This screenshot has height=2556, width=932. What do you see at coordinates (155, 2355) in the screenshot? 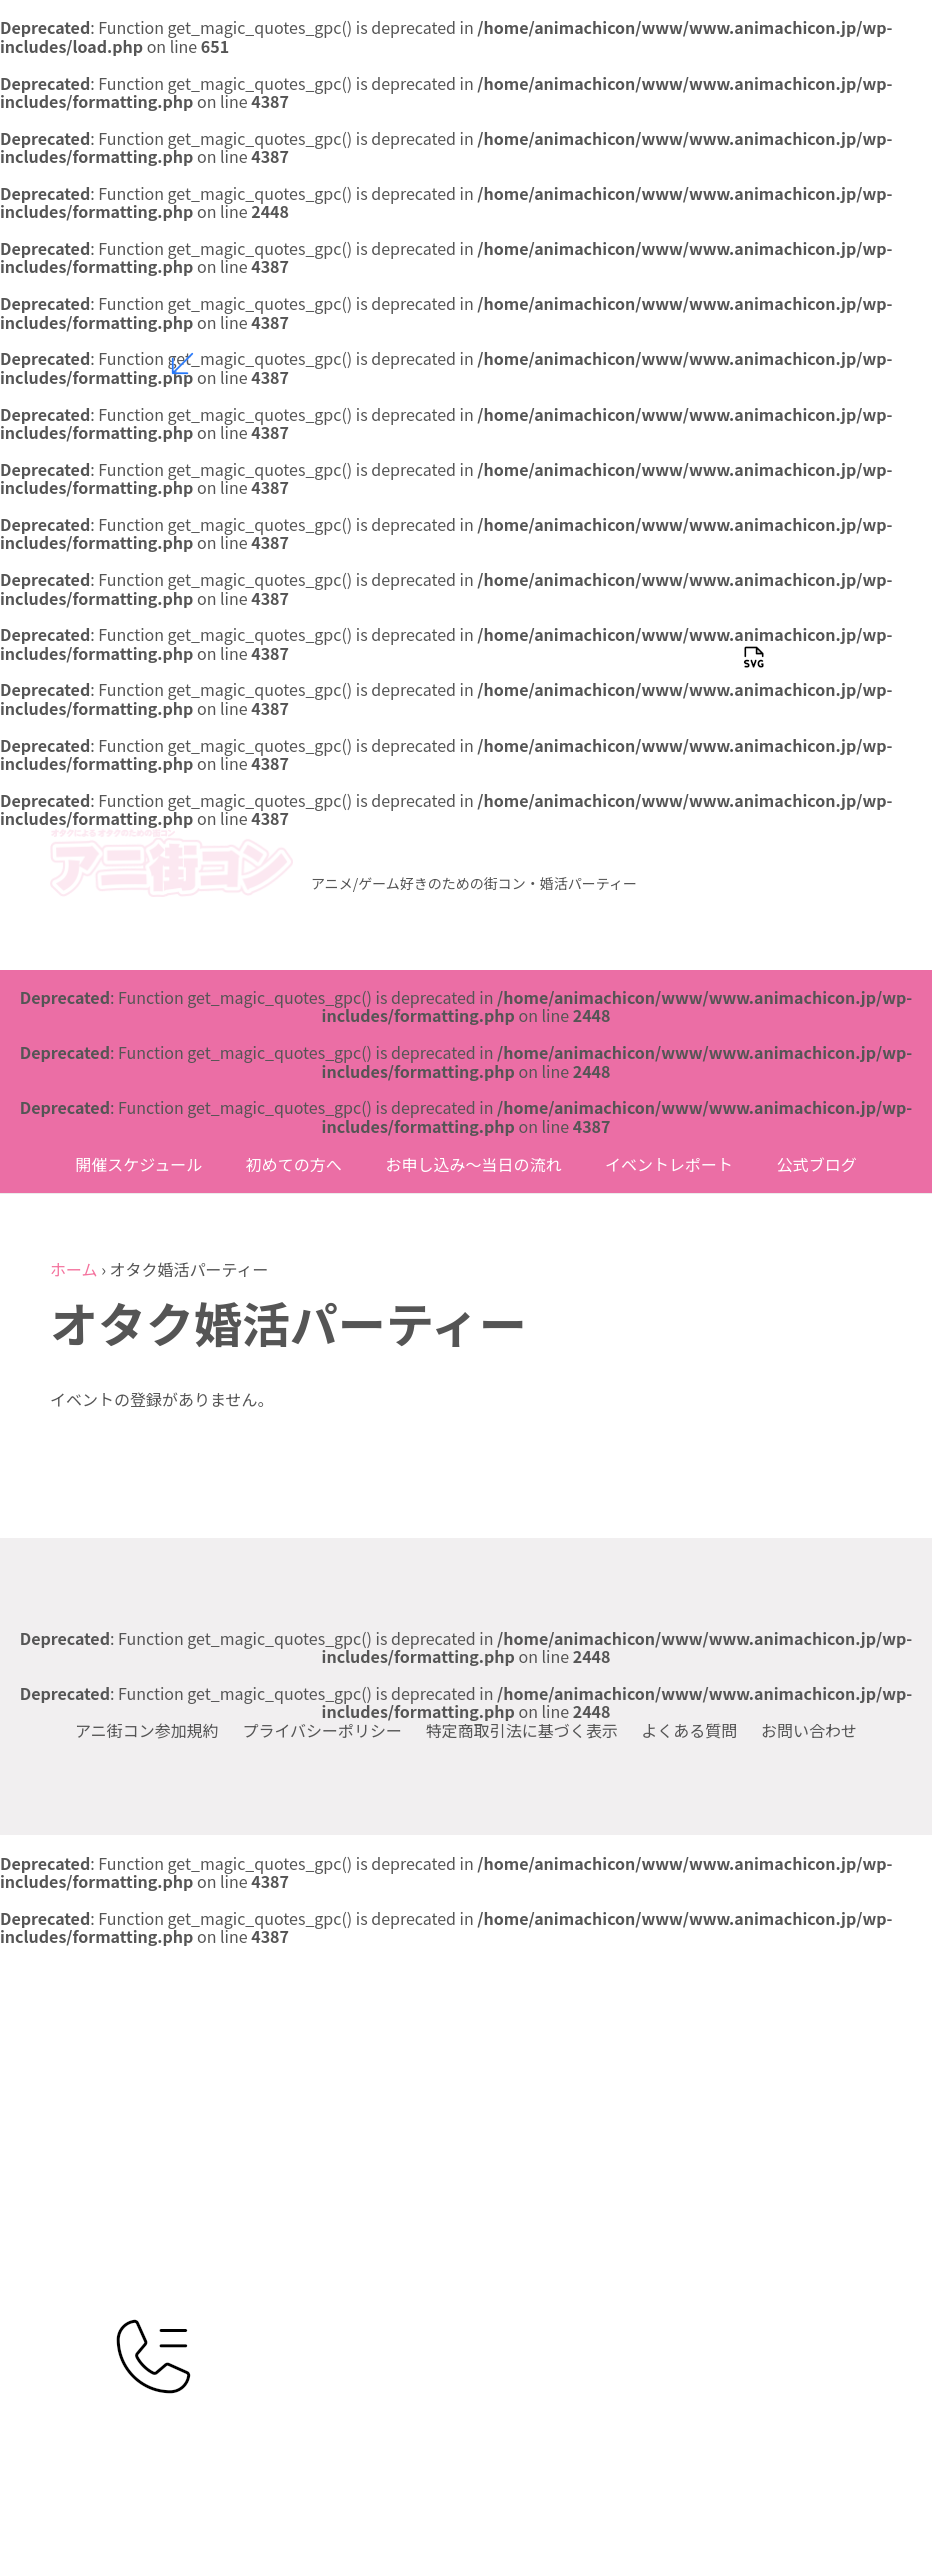
I see `view contact list or phone directory` at bounding box center [155, 2355].